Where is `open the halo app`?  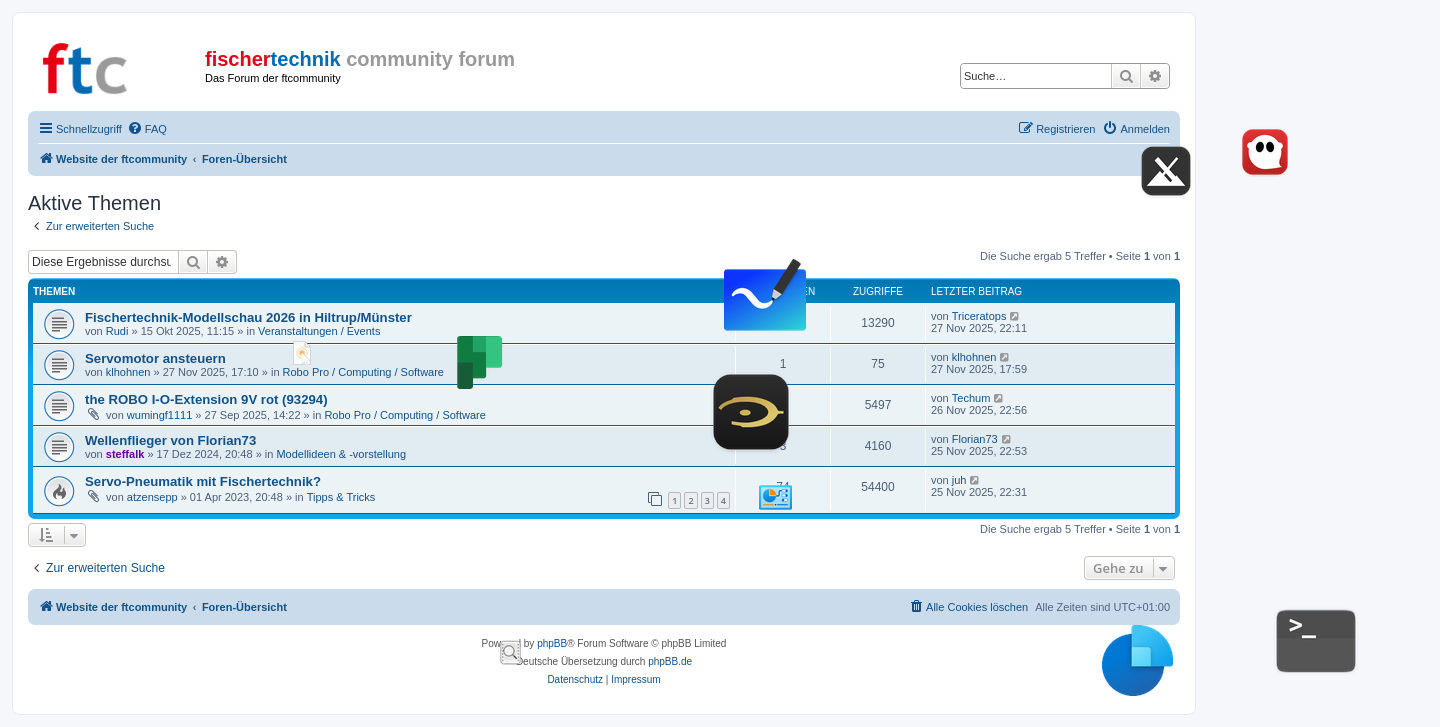 open the halo app is located at coordinates (751, 412).